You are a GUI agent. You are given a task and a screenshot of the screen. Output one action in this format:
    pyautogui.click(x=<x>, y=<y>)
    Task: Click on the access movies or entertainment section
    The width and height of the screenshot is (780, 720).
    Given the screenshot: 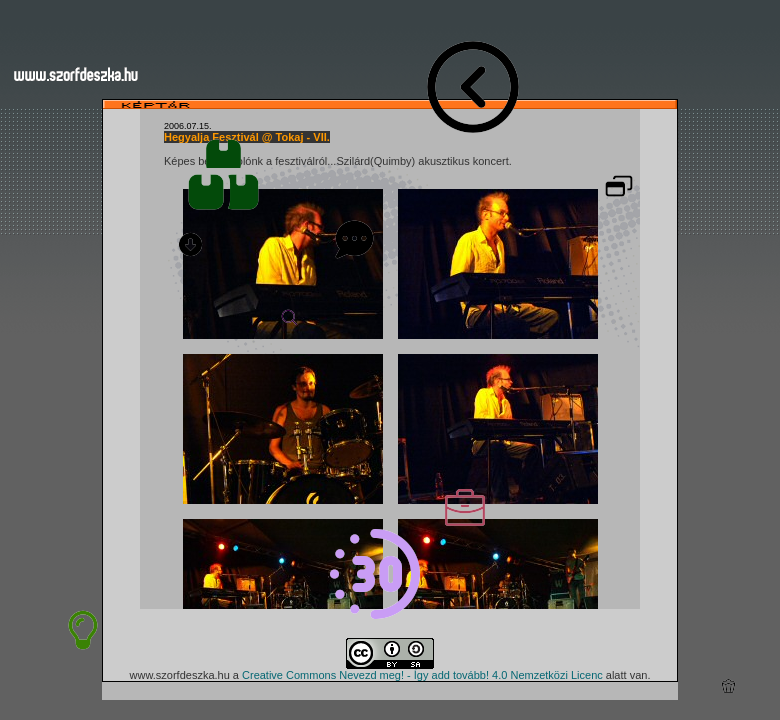 What is the action you would take?
    pyautogui.click(x=728, y=686)
    